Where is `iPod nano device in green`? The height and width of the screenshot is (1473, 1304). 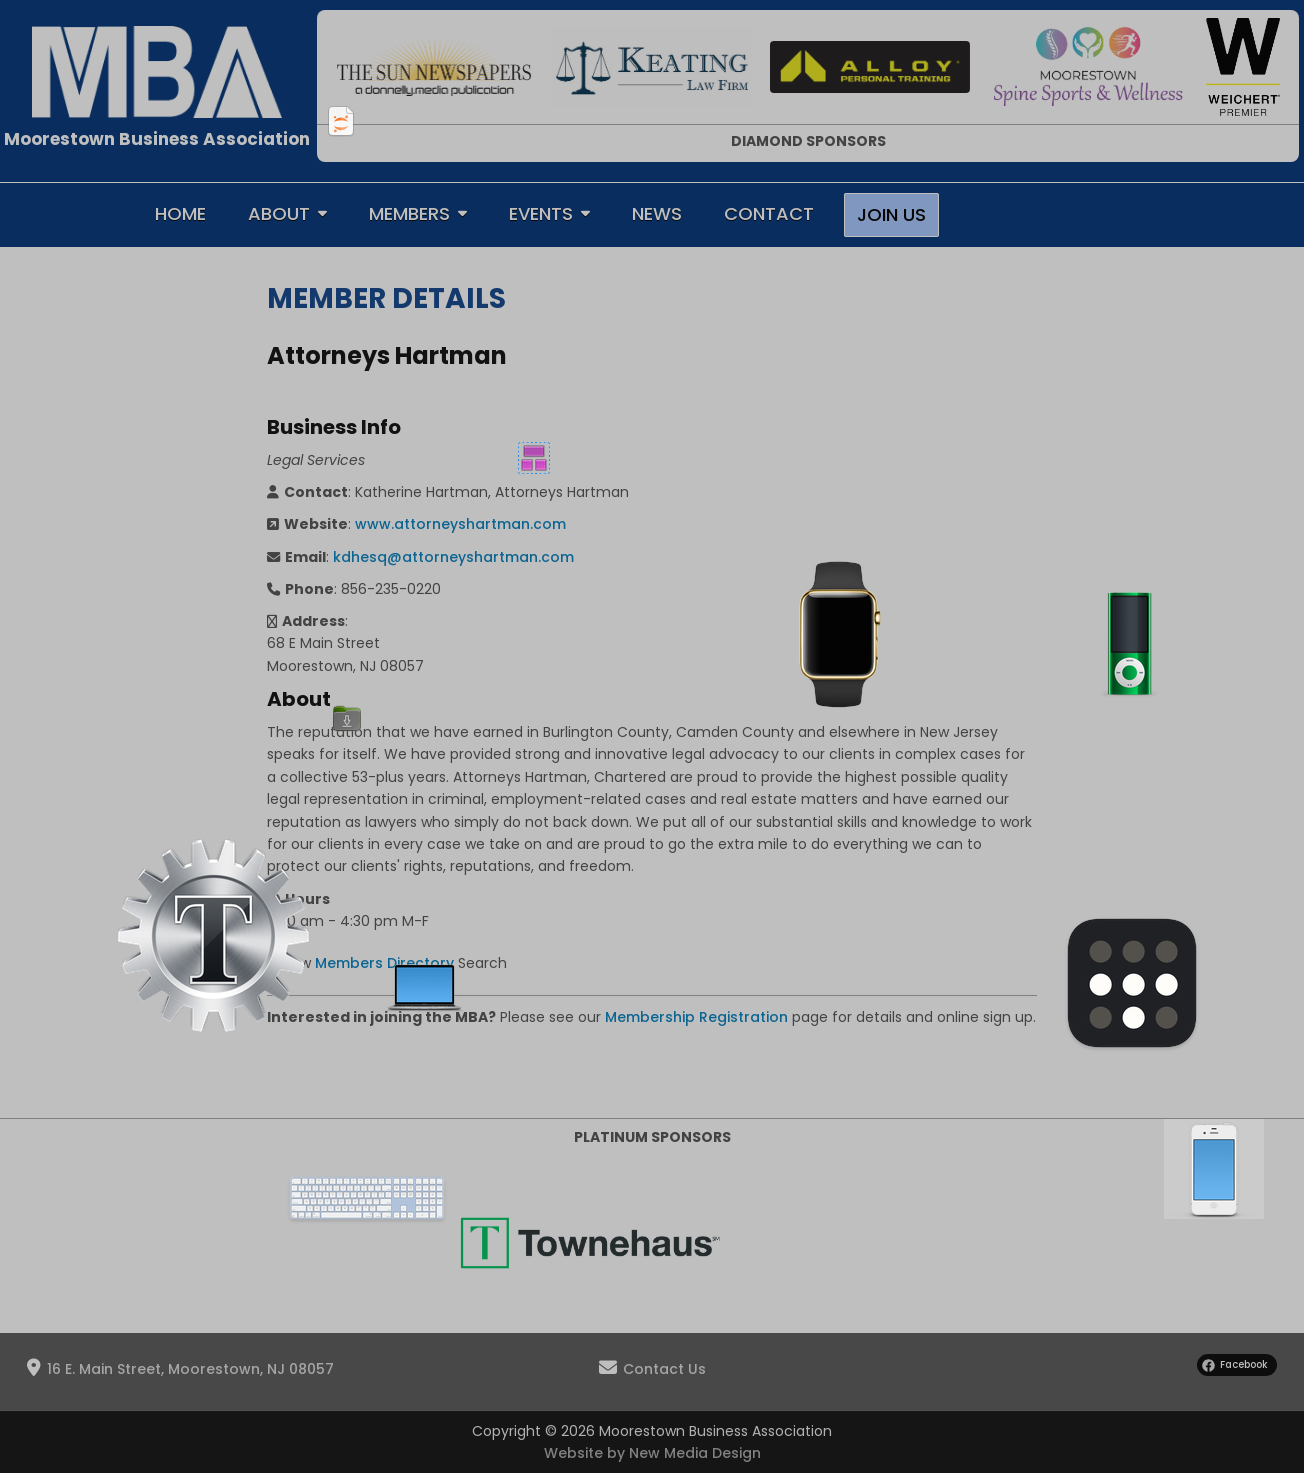
iPod nano device in green is located at coordinates (1129, 645).